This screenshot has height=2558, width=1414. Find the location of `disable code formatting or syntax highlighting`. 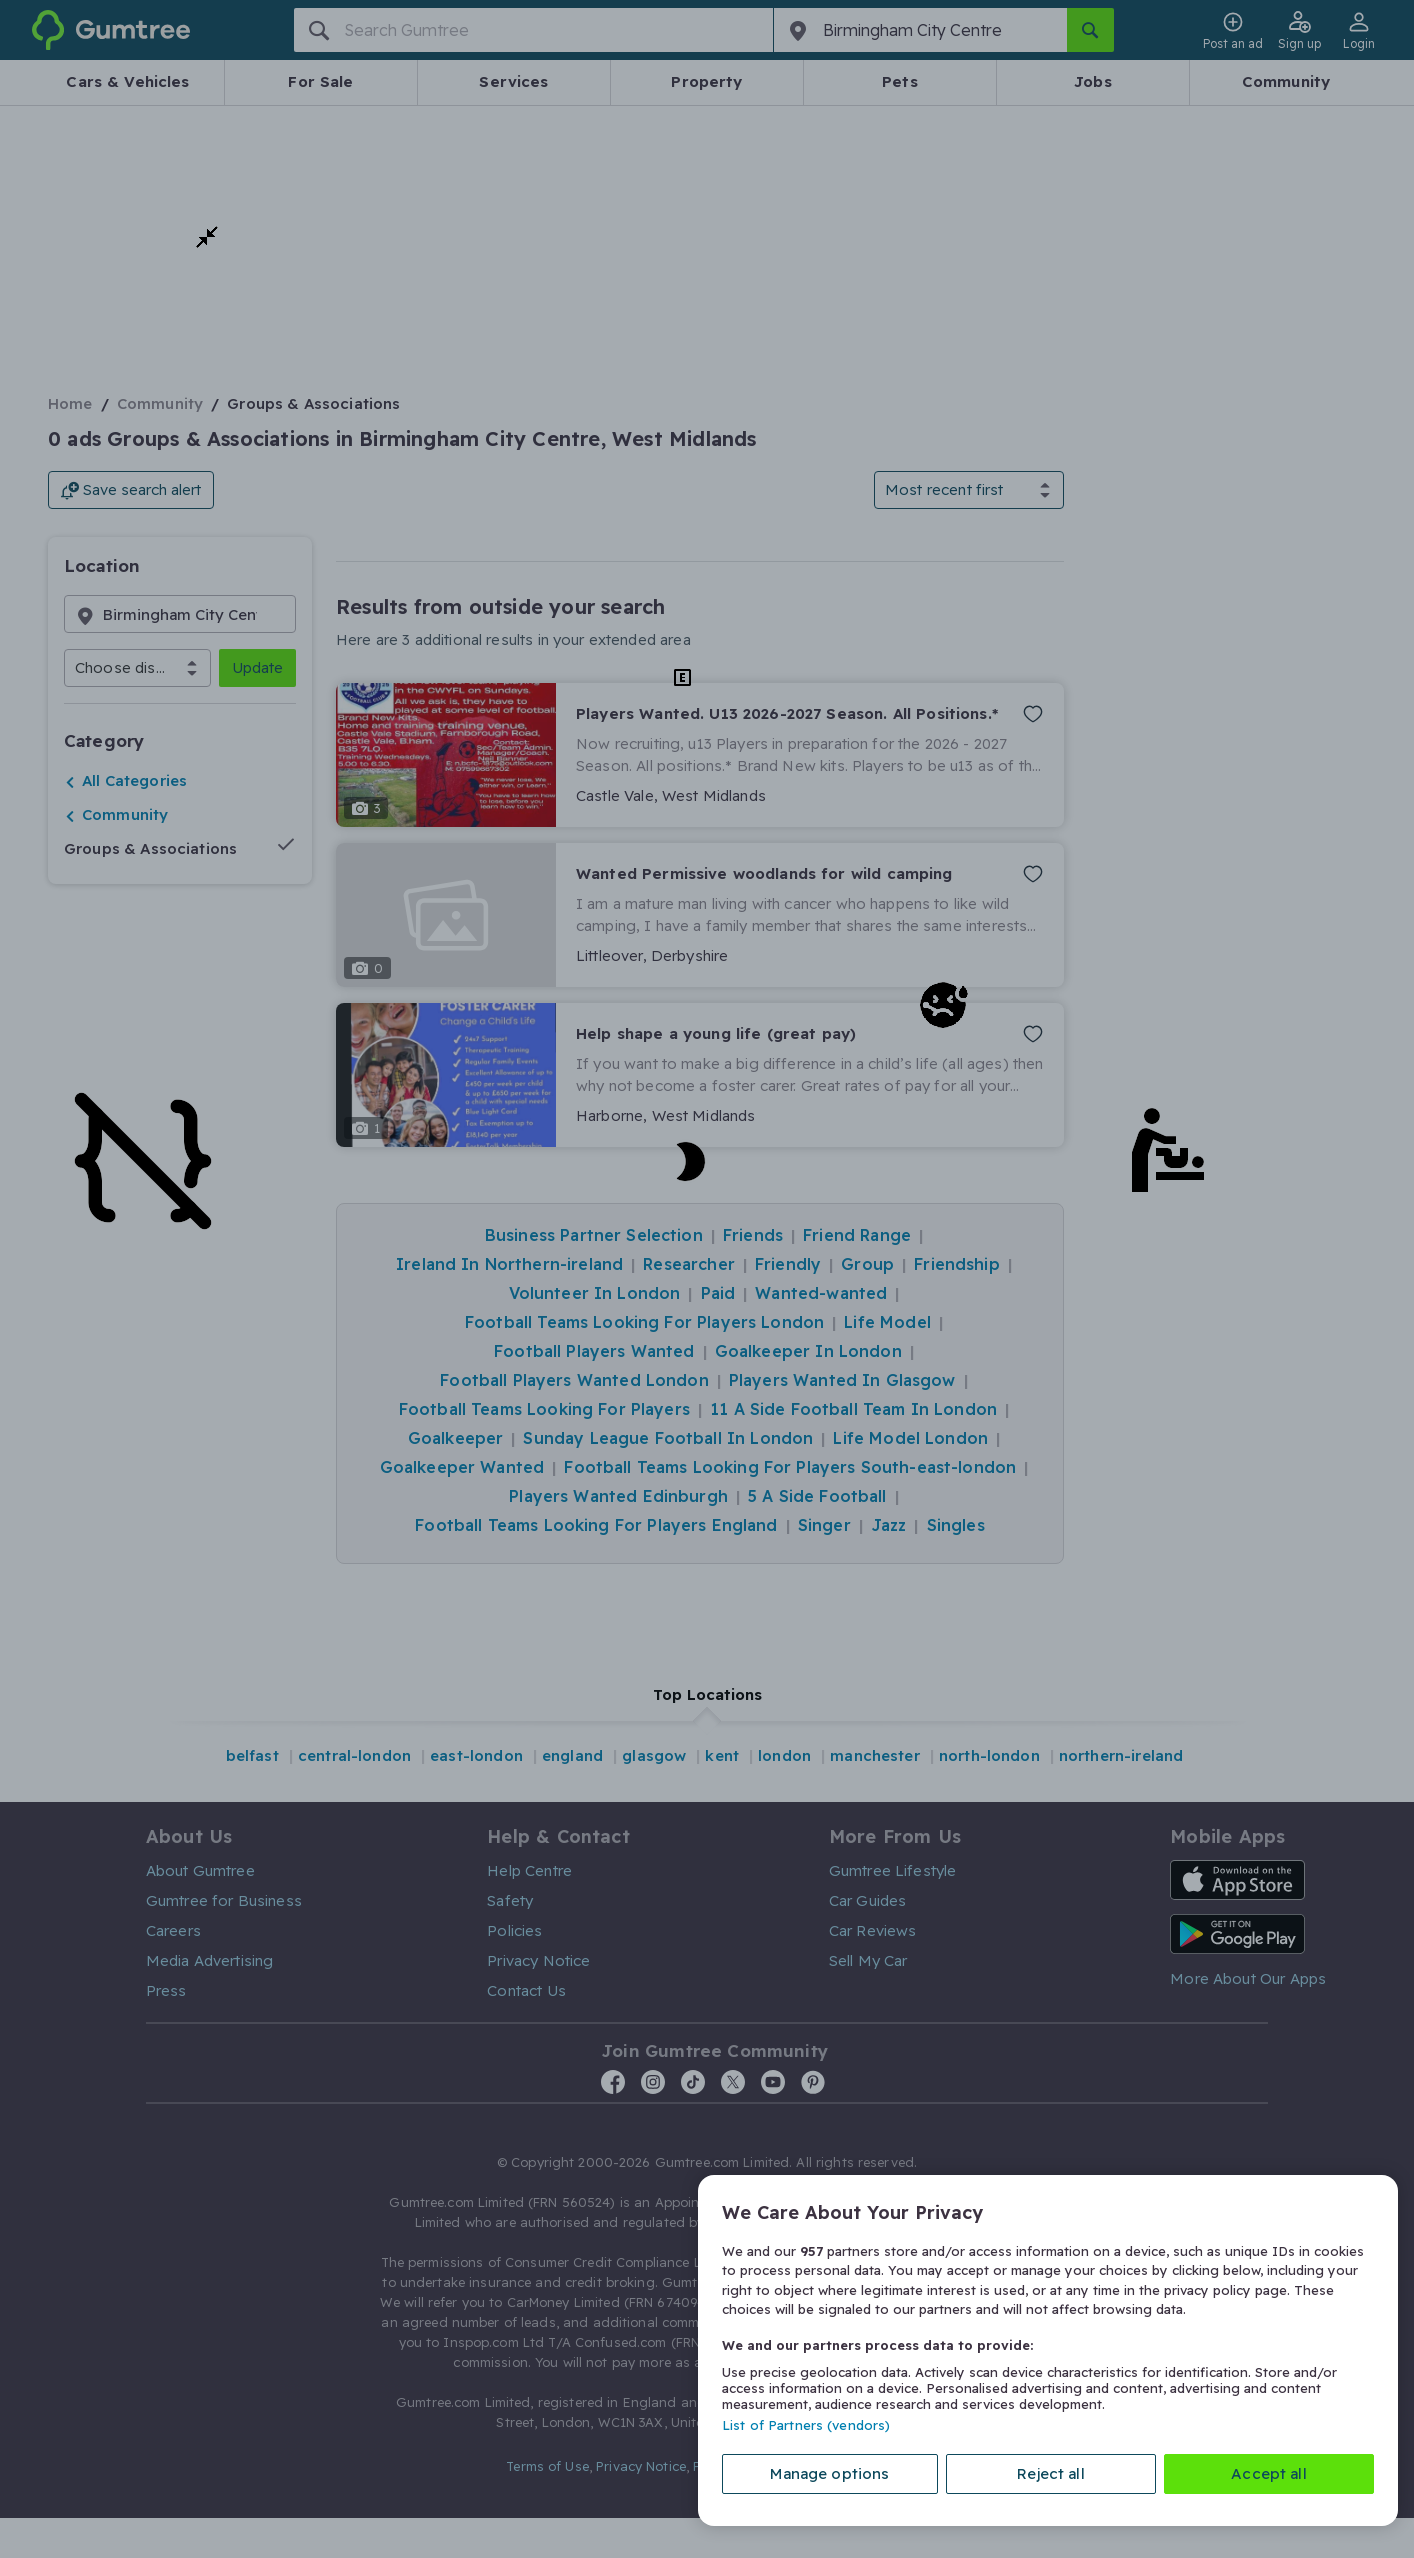

disable code formatting or syntax highlighting is located at coordinates (143, 1161).